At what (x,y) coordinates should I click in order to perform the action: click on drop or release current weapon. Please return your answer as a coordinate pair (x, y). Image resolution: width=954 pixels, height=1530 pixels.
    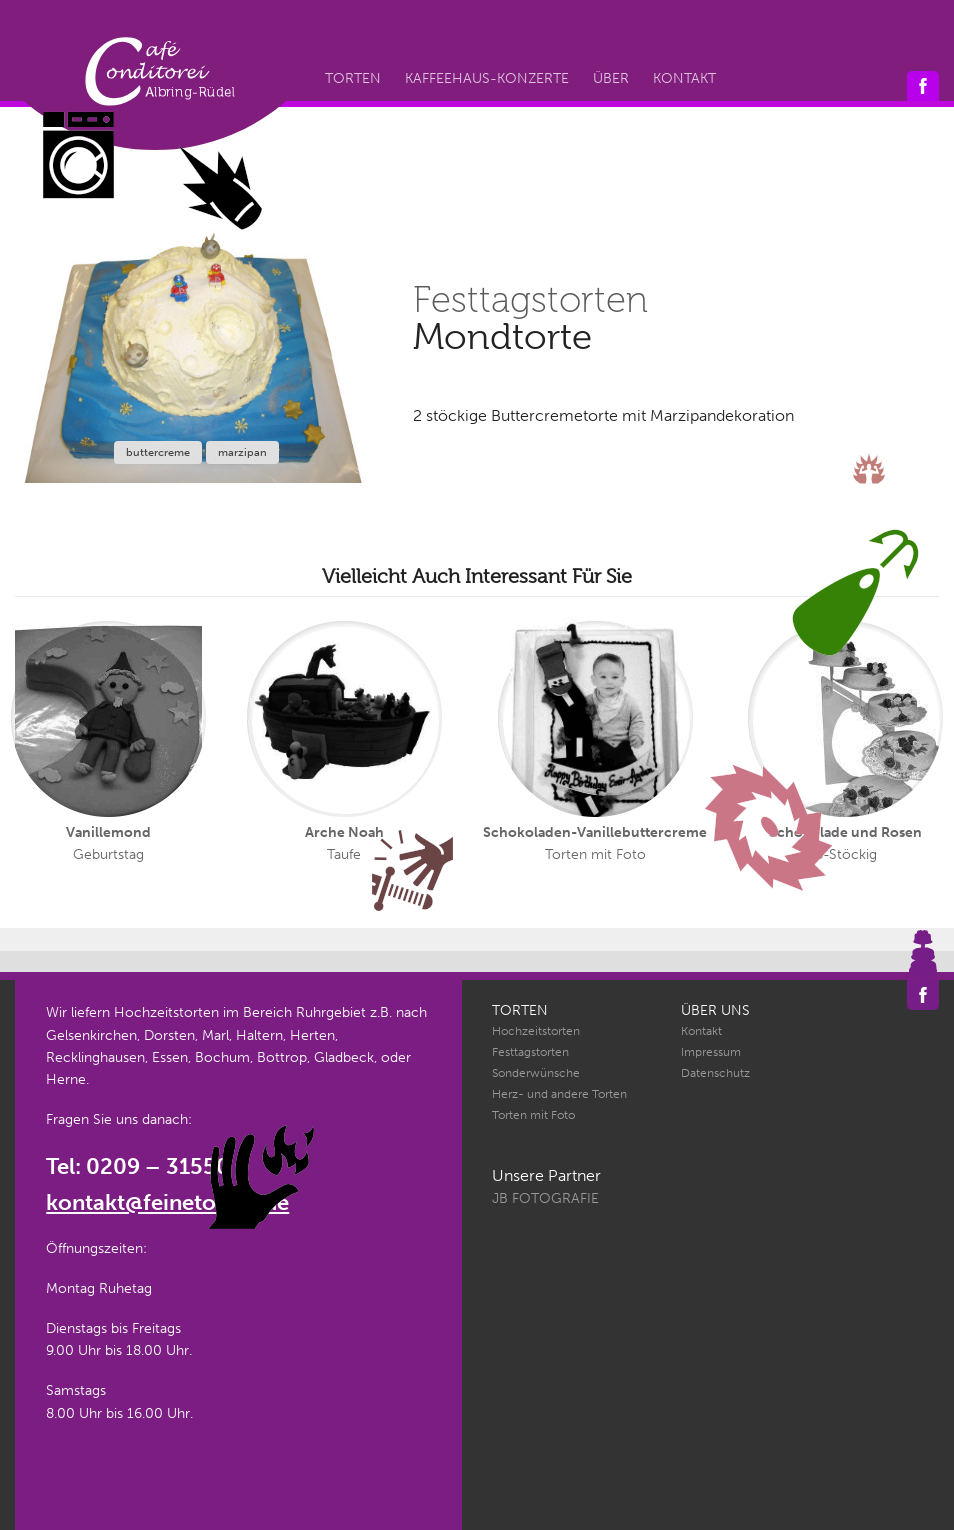
    Looking at the image, I should click on (412, 870).